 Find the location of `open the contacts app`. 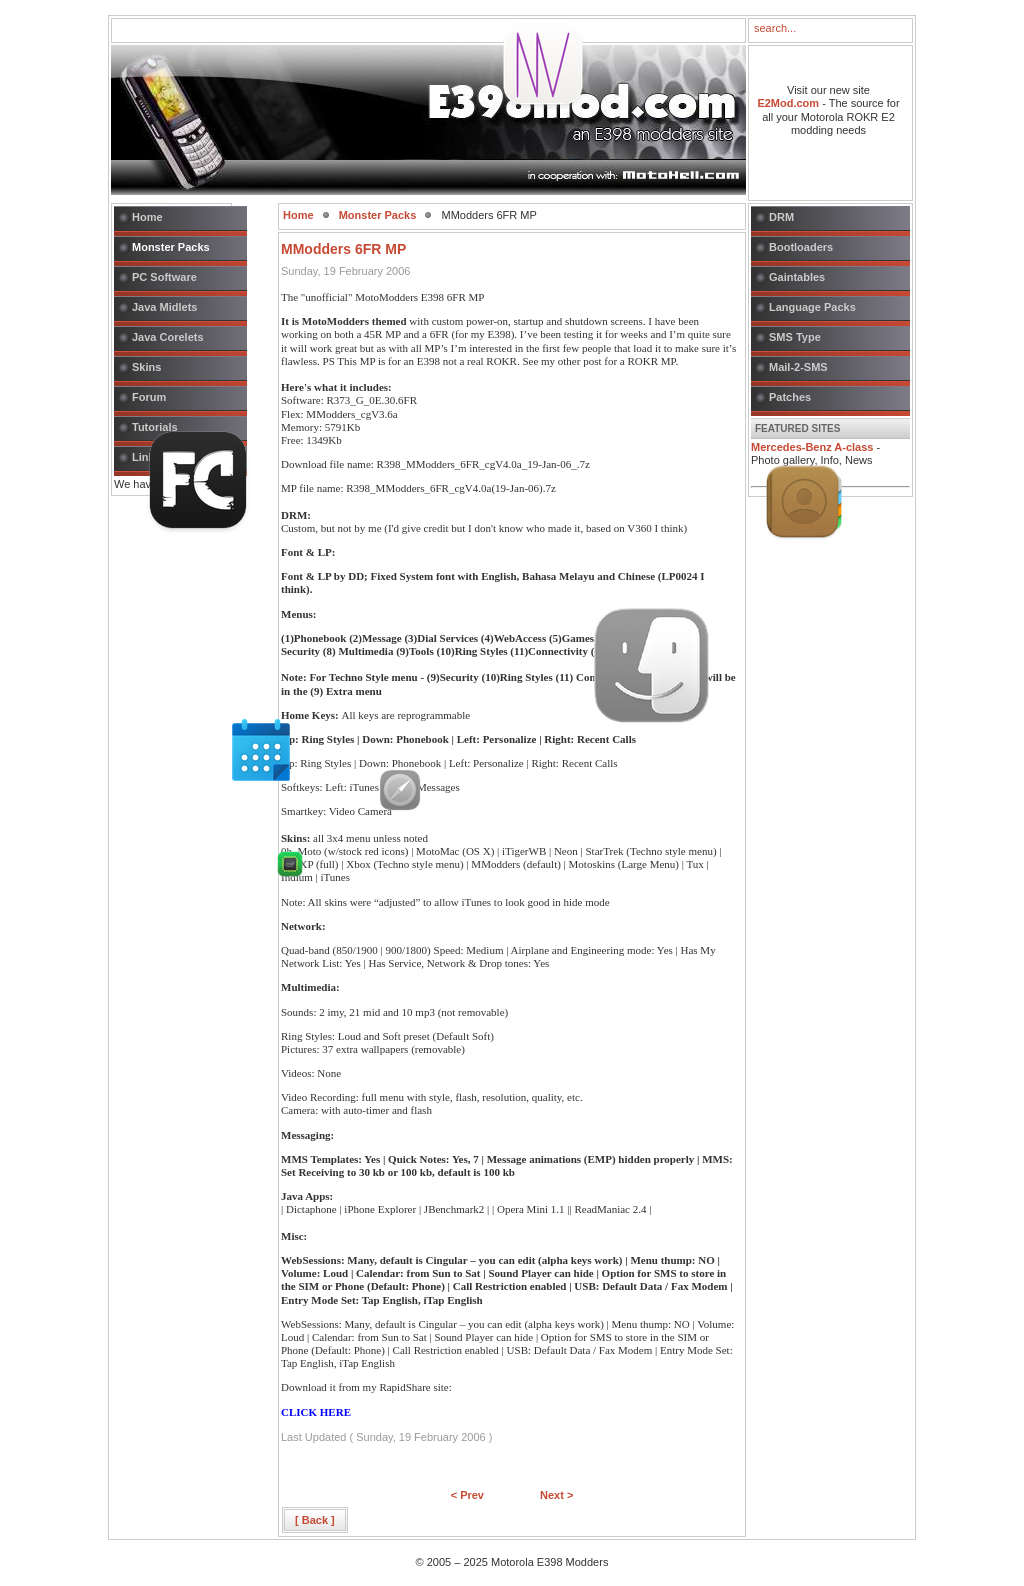

open the contacts app is located at coordinates (802, 501).